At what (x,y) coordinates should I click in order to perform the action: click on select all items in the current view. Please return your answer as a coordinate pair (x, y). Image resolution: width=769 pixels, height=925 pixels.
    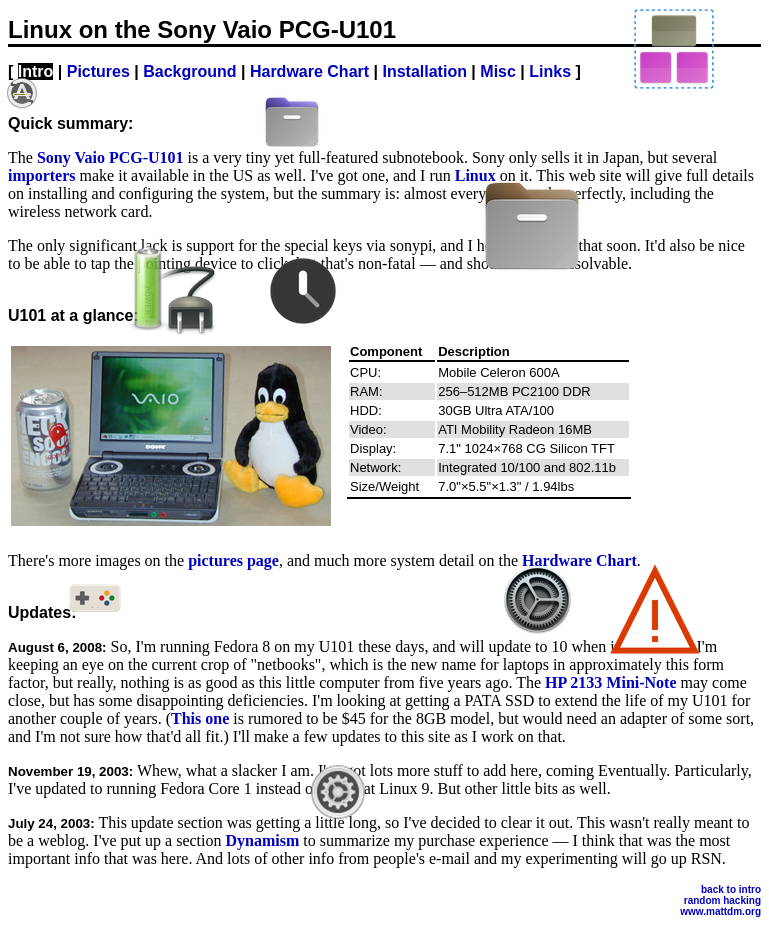
    Looking at the image, I should click on (674, 49).